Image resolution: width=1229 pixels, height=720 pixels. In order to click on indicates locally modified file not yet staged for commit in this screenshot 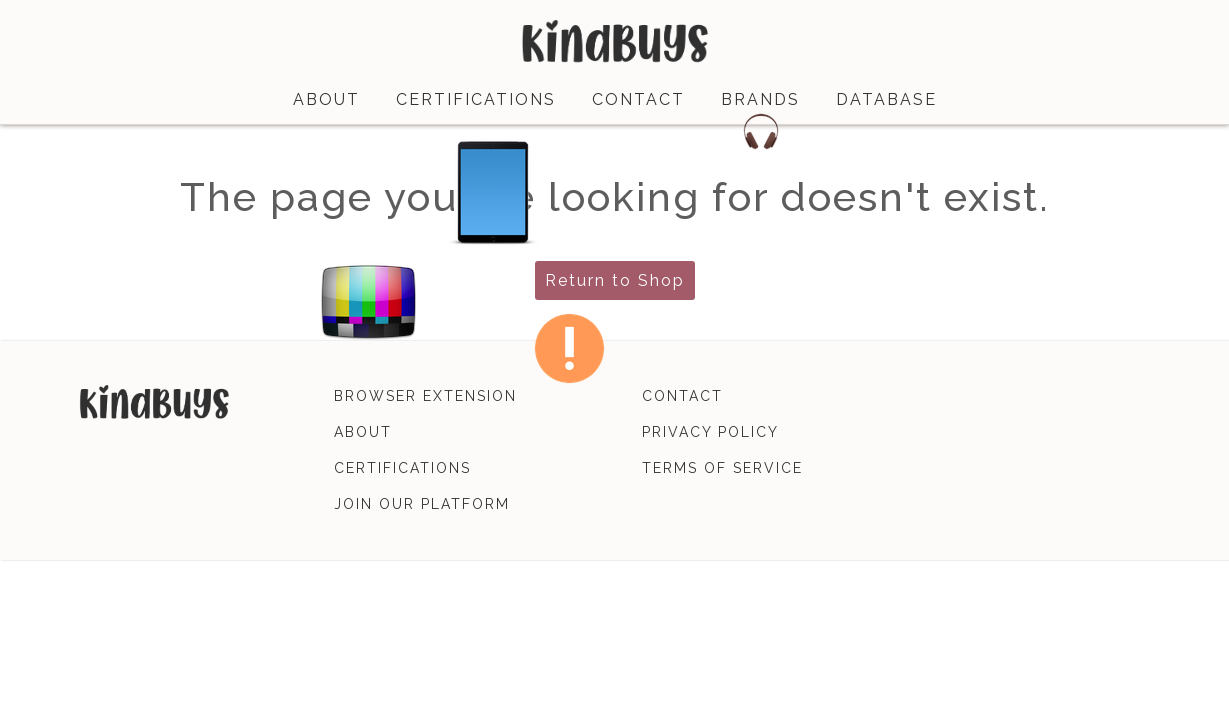, I will do `click(569, 348)`.